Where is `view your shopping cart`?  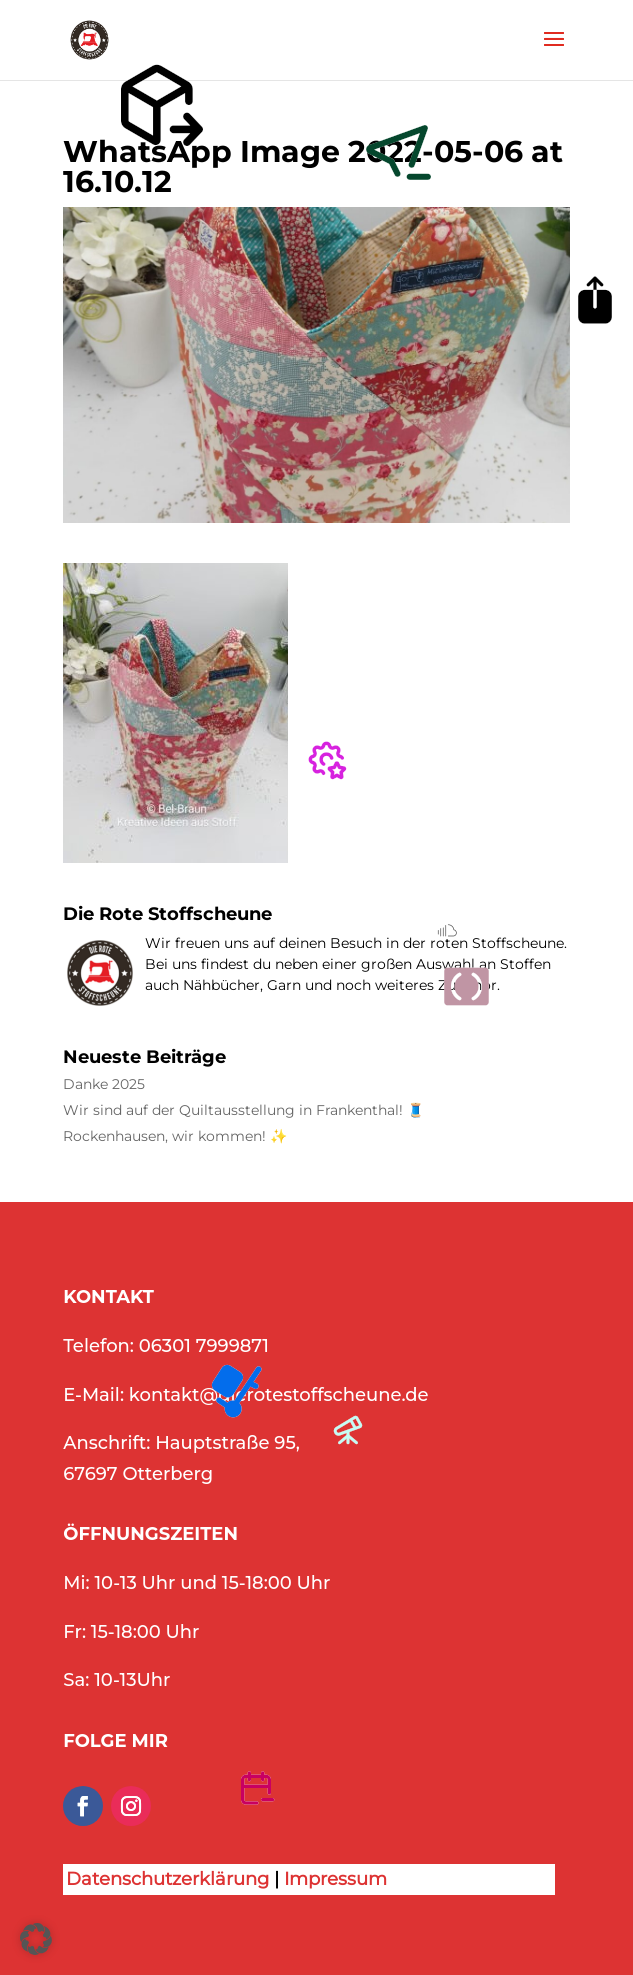
view your shopping cart is located at coordinates (236, 1389).